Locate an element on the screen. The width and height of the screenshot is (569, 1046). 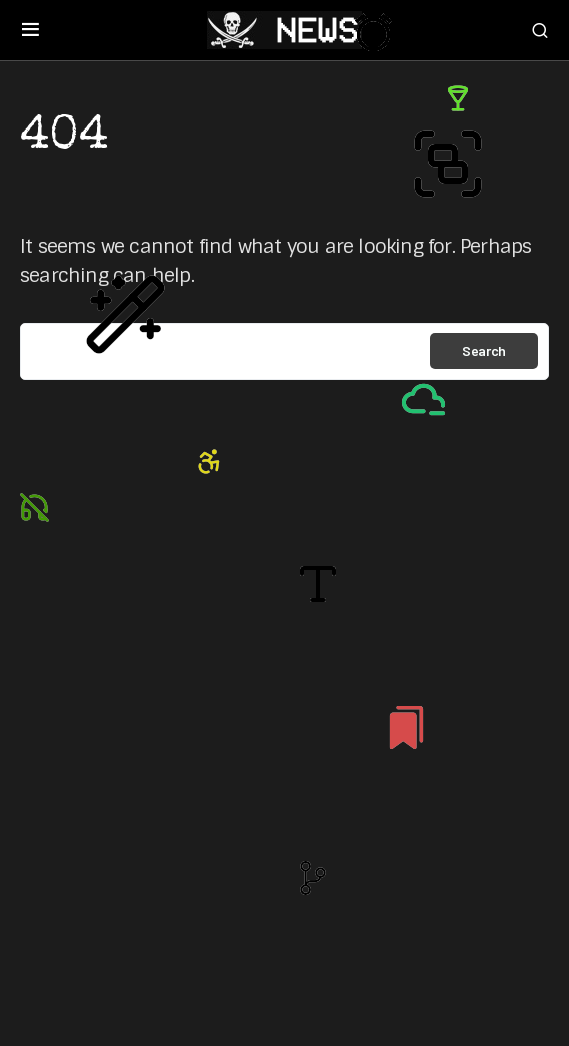
access accessibility settings is located at coordinates (209, 461).